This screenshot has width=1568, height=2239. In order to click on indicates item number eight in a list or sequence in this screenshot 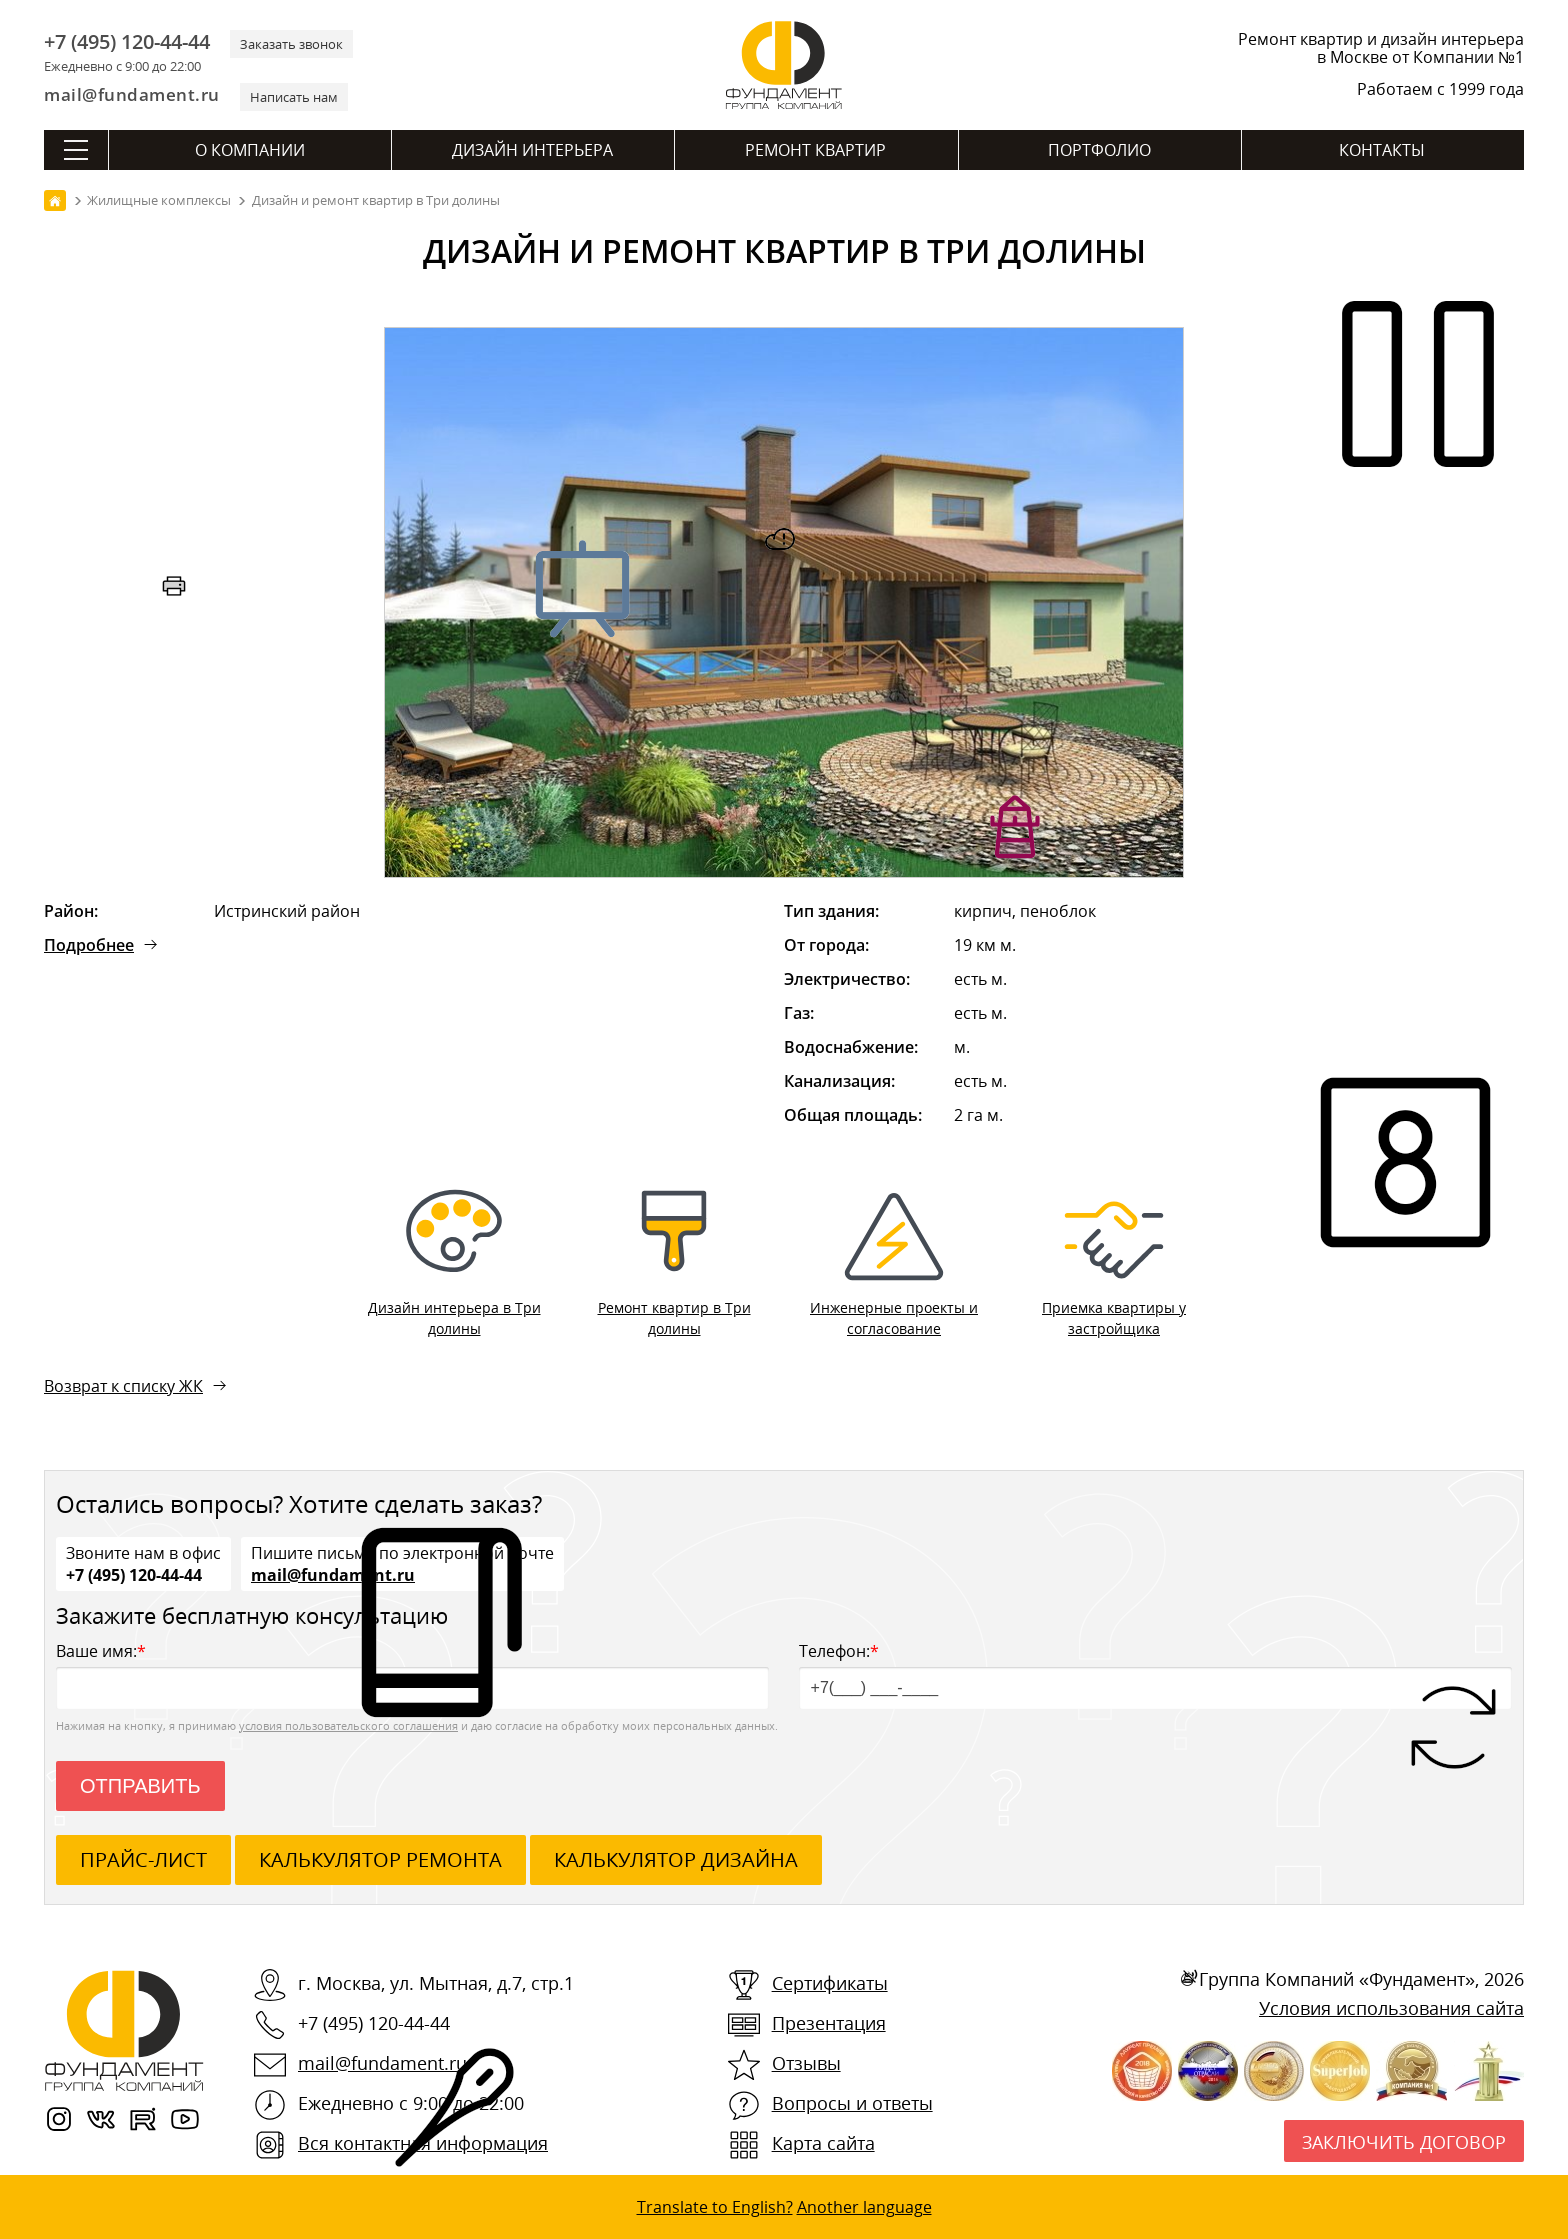, I will do `click(1405, 1162)`.